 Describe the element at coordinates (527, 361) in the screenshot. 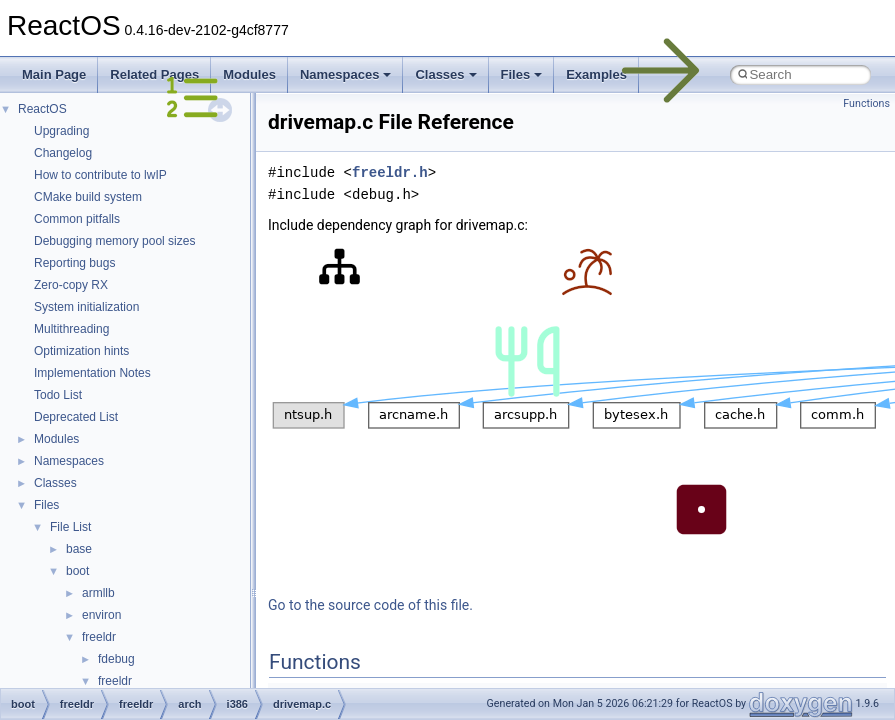

I see `browse restaurants or dining options` at that location.